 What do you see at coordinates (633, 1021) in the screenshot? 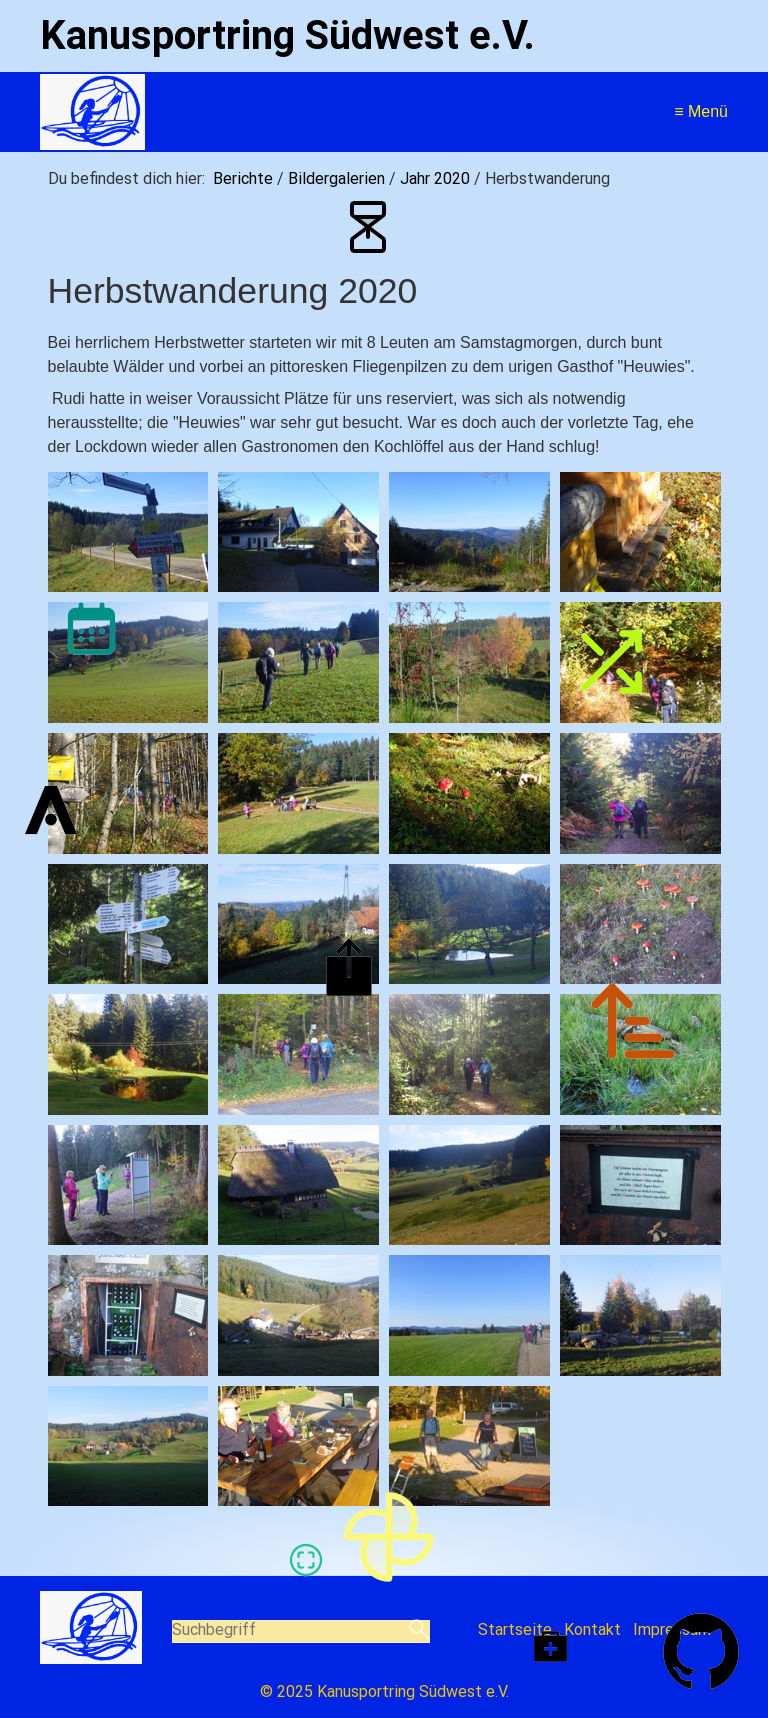
I see `sort items in ascending order` at bounding box center [633, 1021].